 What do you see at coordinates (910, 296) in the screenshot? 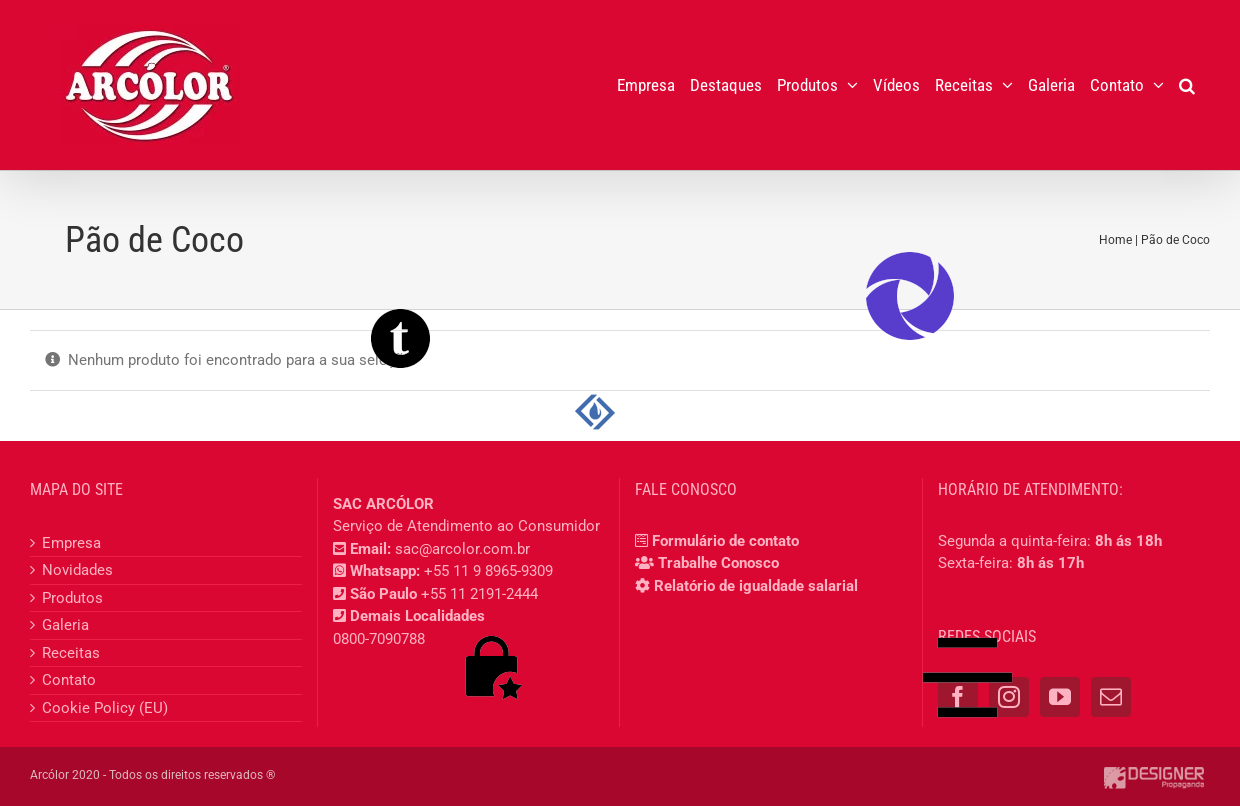
I see `appium logo - open source mobile automation testing framework` at bounding box center [910, 296].